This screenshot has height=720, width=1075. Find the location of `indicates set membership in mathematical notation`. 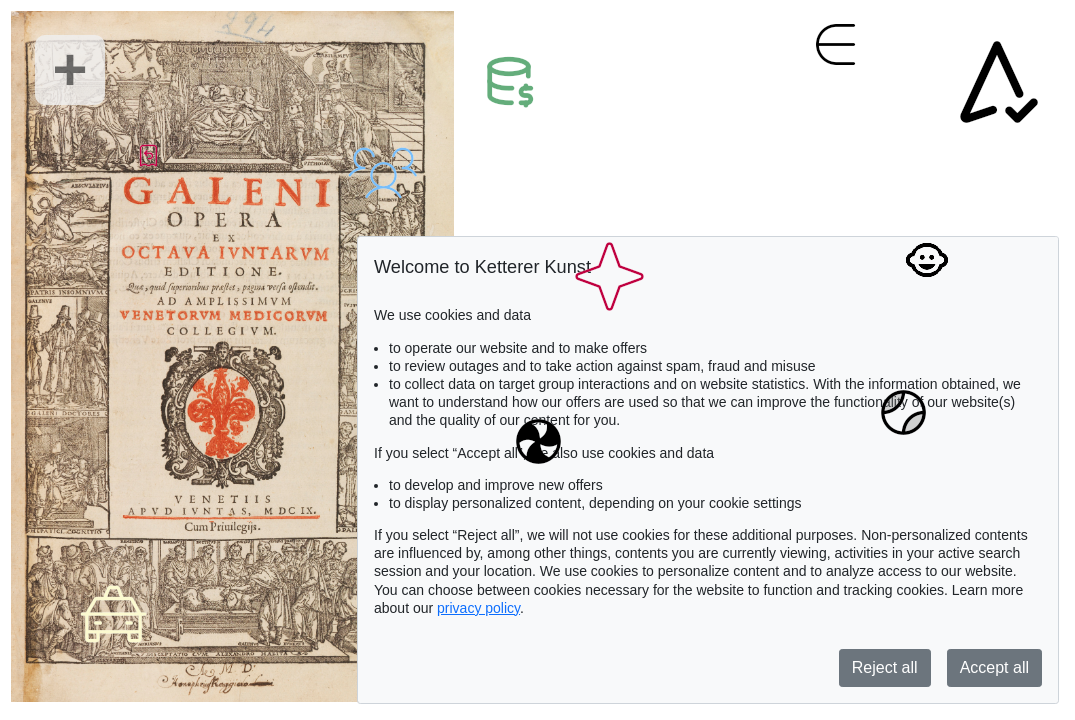

indicates set membership in mathematical notation is located at coordinates (836, 44).